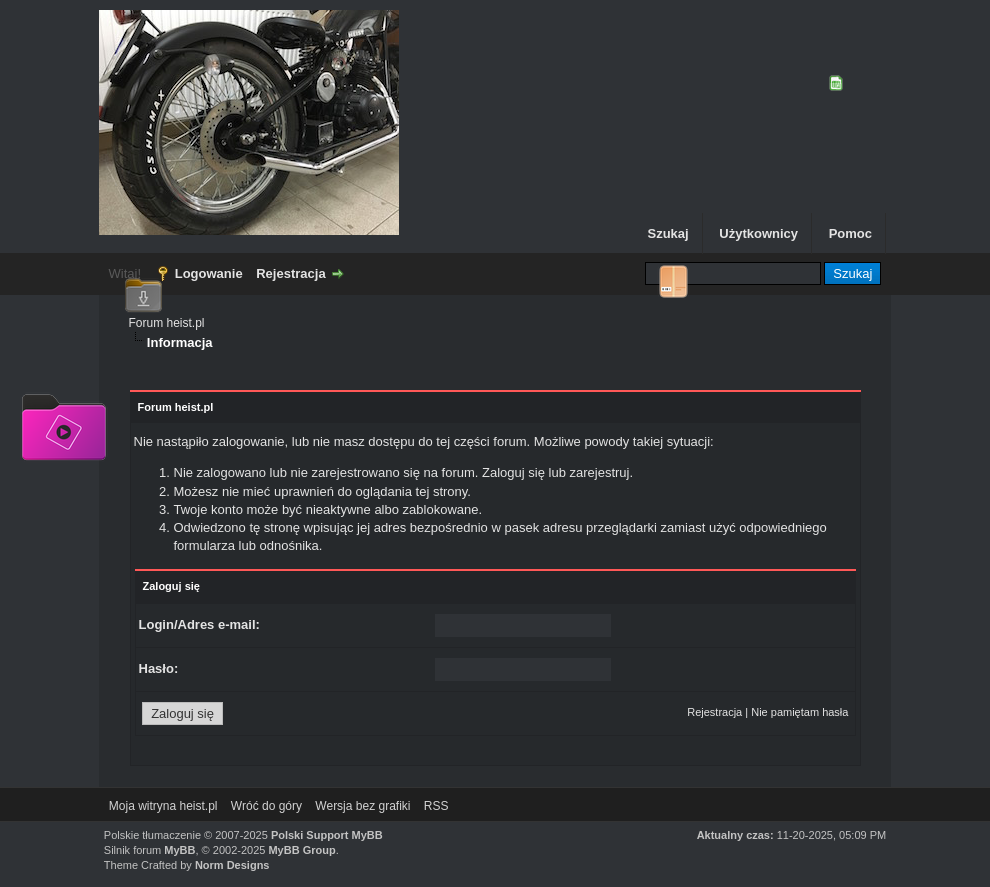 The height and width of the screenshot is (887, 990). Describe the element at coordinates (63, 429) in the screenshot. I see `open Adobe Premiere Elements project folder` at that location.